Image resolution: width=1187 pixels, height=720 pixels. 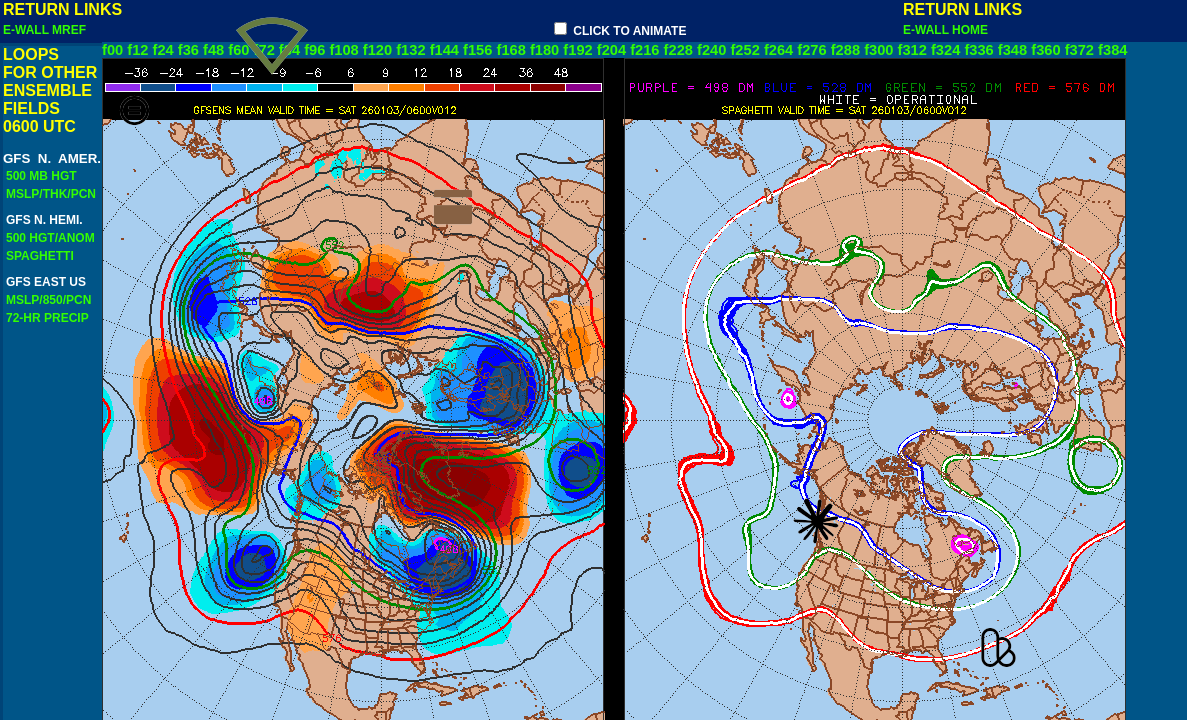 I want to click on open the Kleinanzeigen app, so click(x=998, y=647).